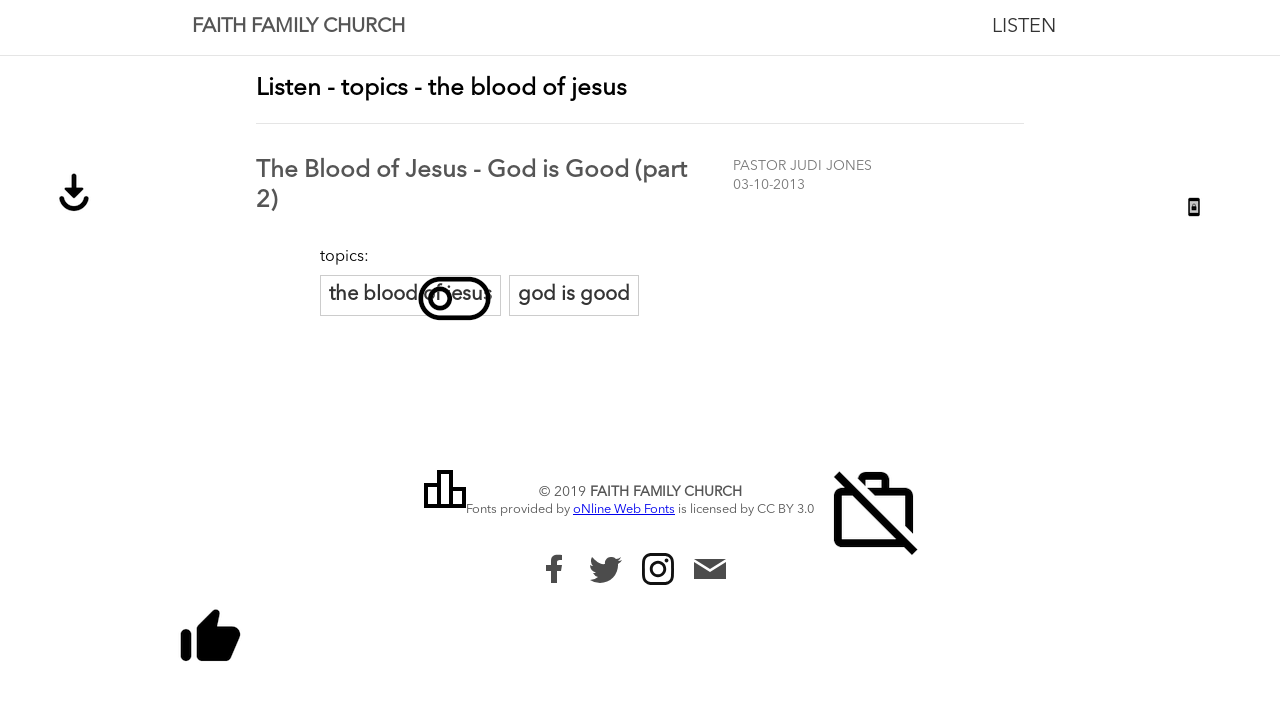 This screenshot has height=720, width=1280. I want to click on toggle switch in off position, so click(454, 298).